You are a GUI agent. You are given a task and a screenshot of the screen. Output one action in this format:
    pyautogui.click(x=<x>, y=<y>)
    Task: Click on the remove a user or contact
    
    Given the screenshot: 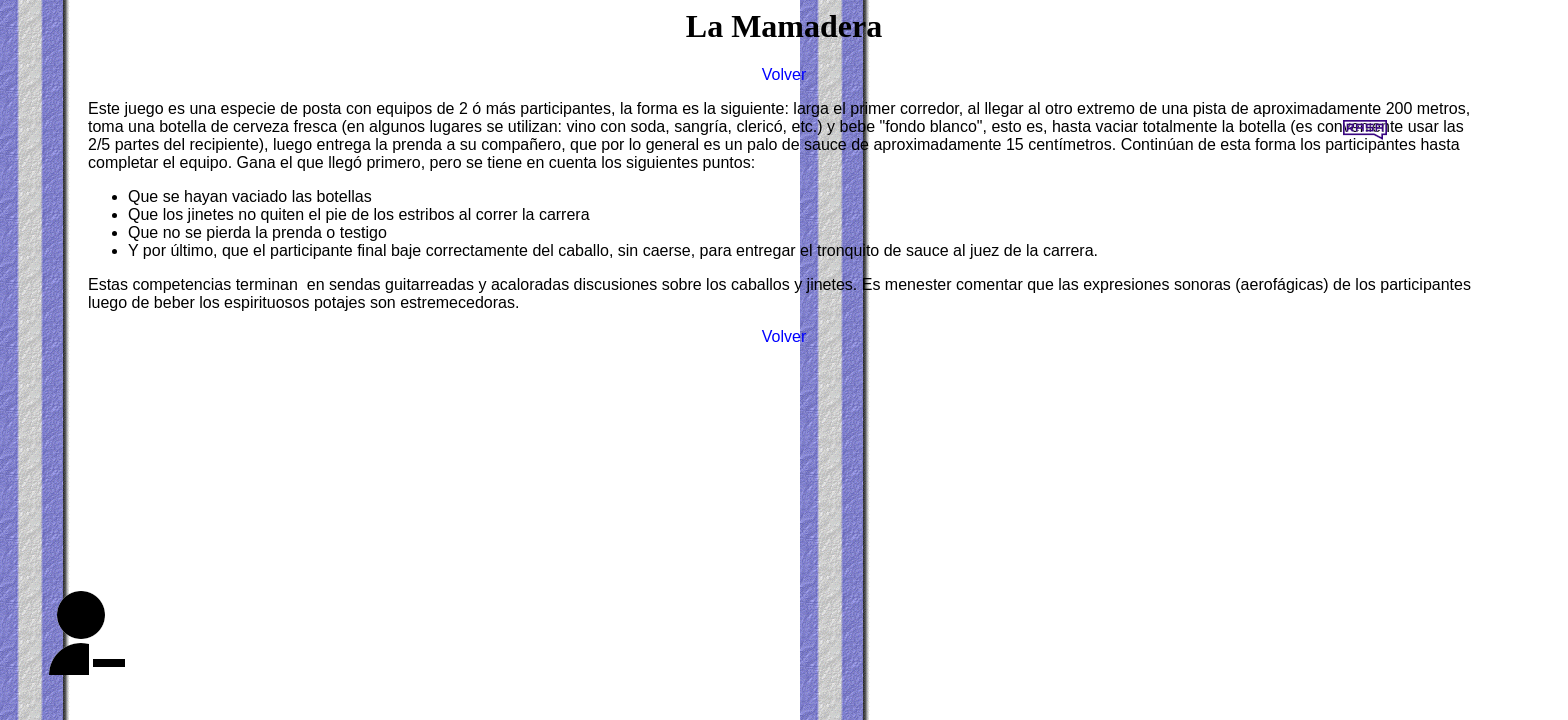 What is the action you would take?
    pyautogui.click(x=81, y=635)
    